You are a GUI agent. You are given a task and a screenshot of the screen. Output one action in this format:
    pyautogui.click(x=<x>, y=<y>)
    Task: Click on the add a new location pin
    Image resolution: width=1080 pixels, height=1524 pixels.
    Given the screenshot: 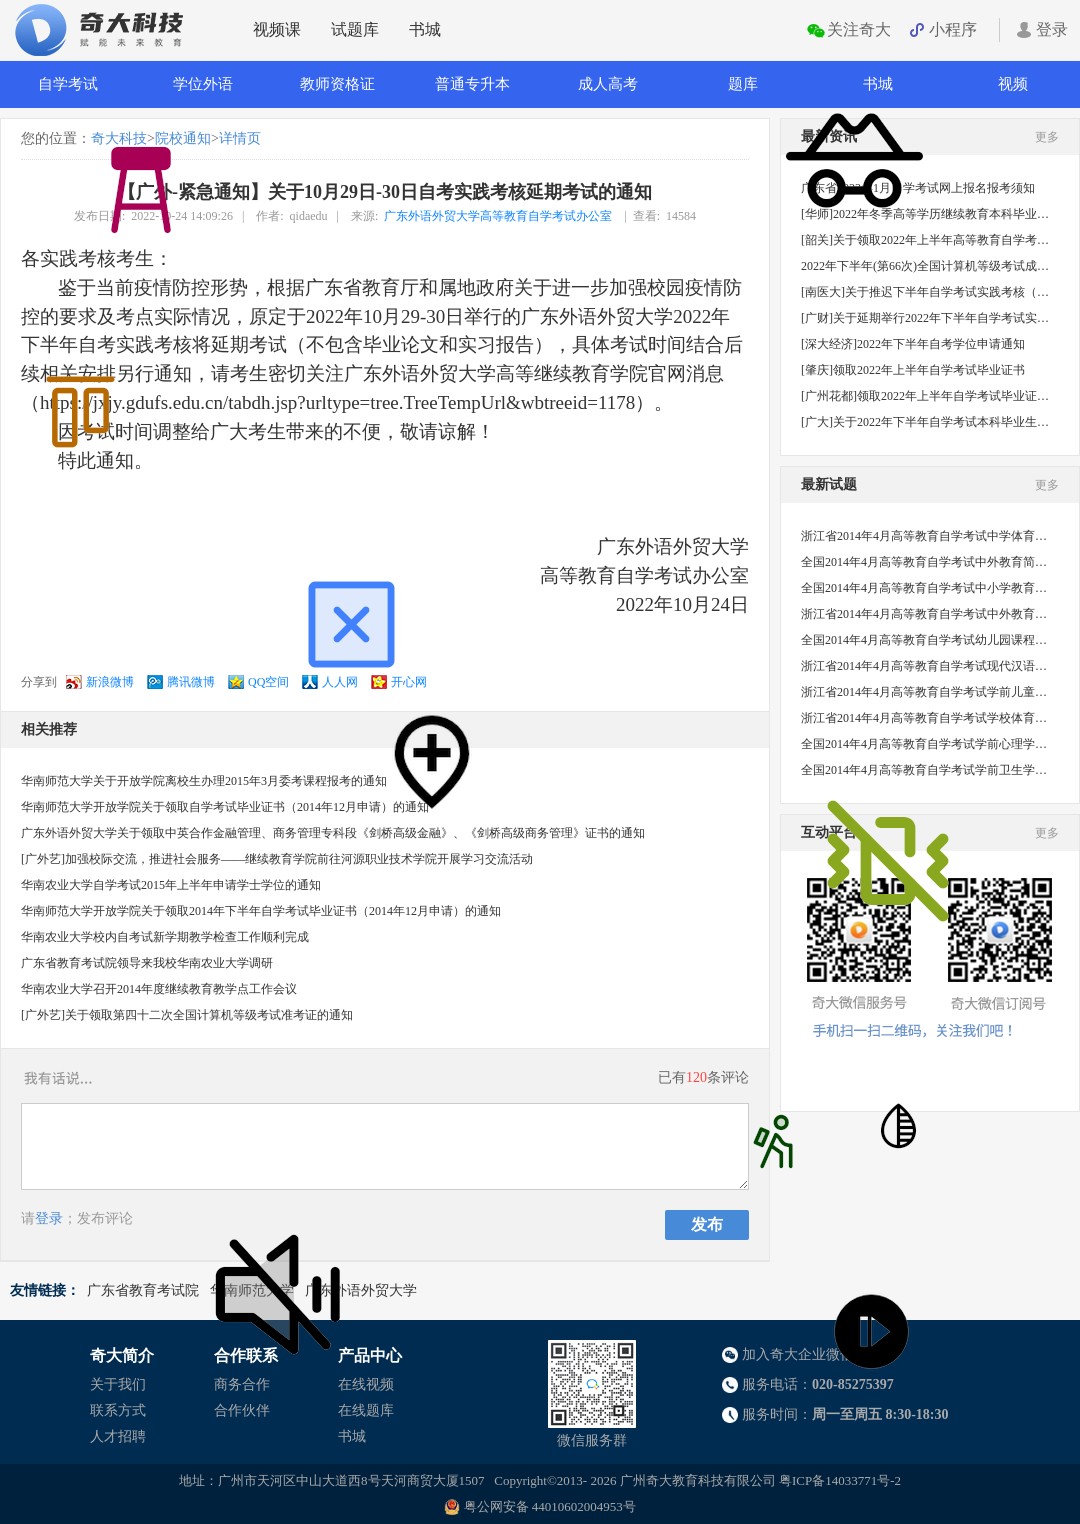 What is the action you would take?
    pyautogui.click(x=432, y=762)
    